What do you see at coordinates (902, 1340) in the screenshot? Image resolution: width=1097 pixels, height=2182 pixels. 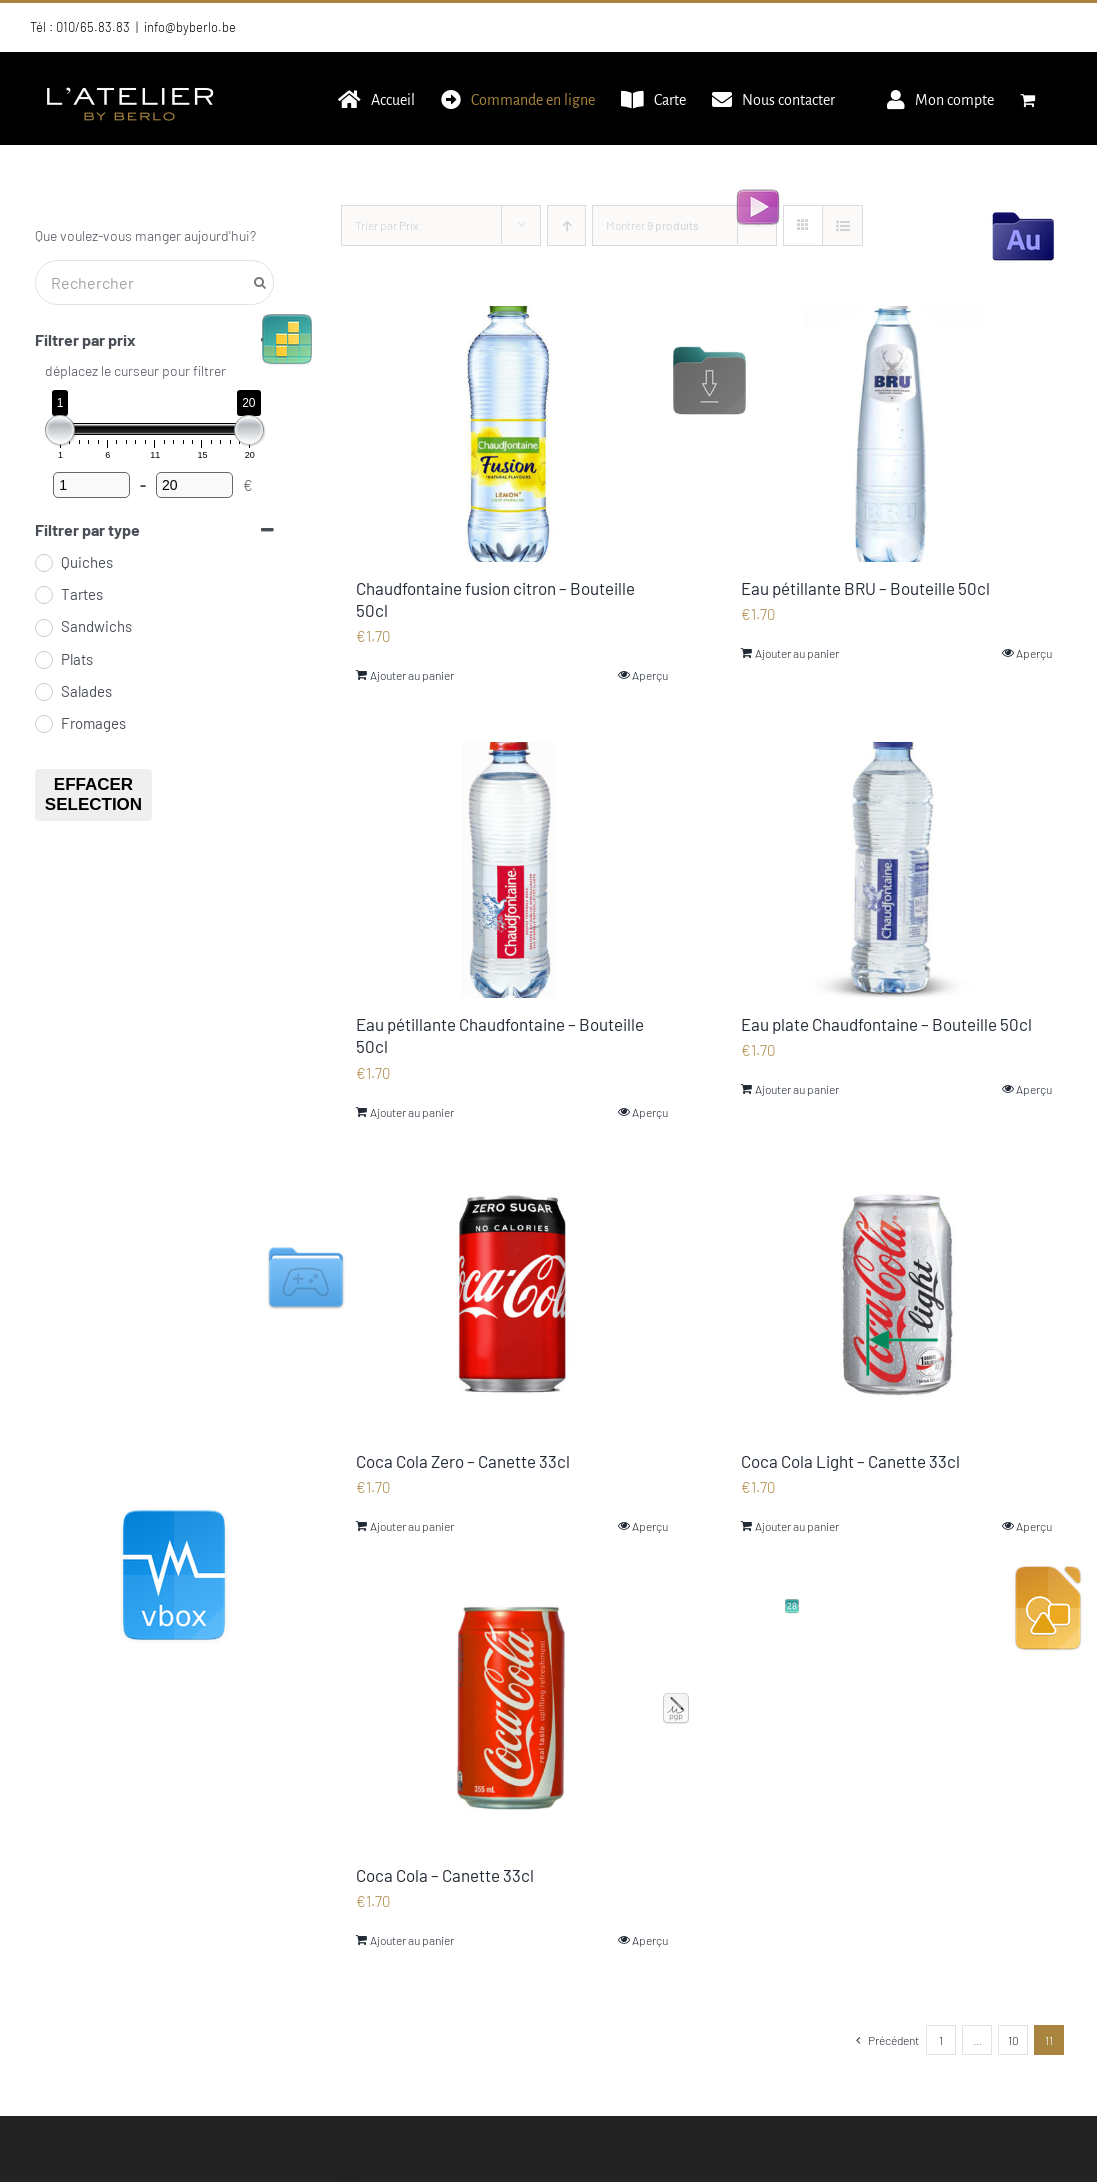 I see `go to the first item in a list or sequence` at bounding box center [902, 1340].